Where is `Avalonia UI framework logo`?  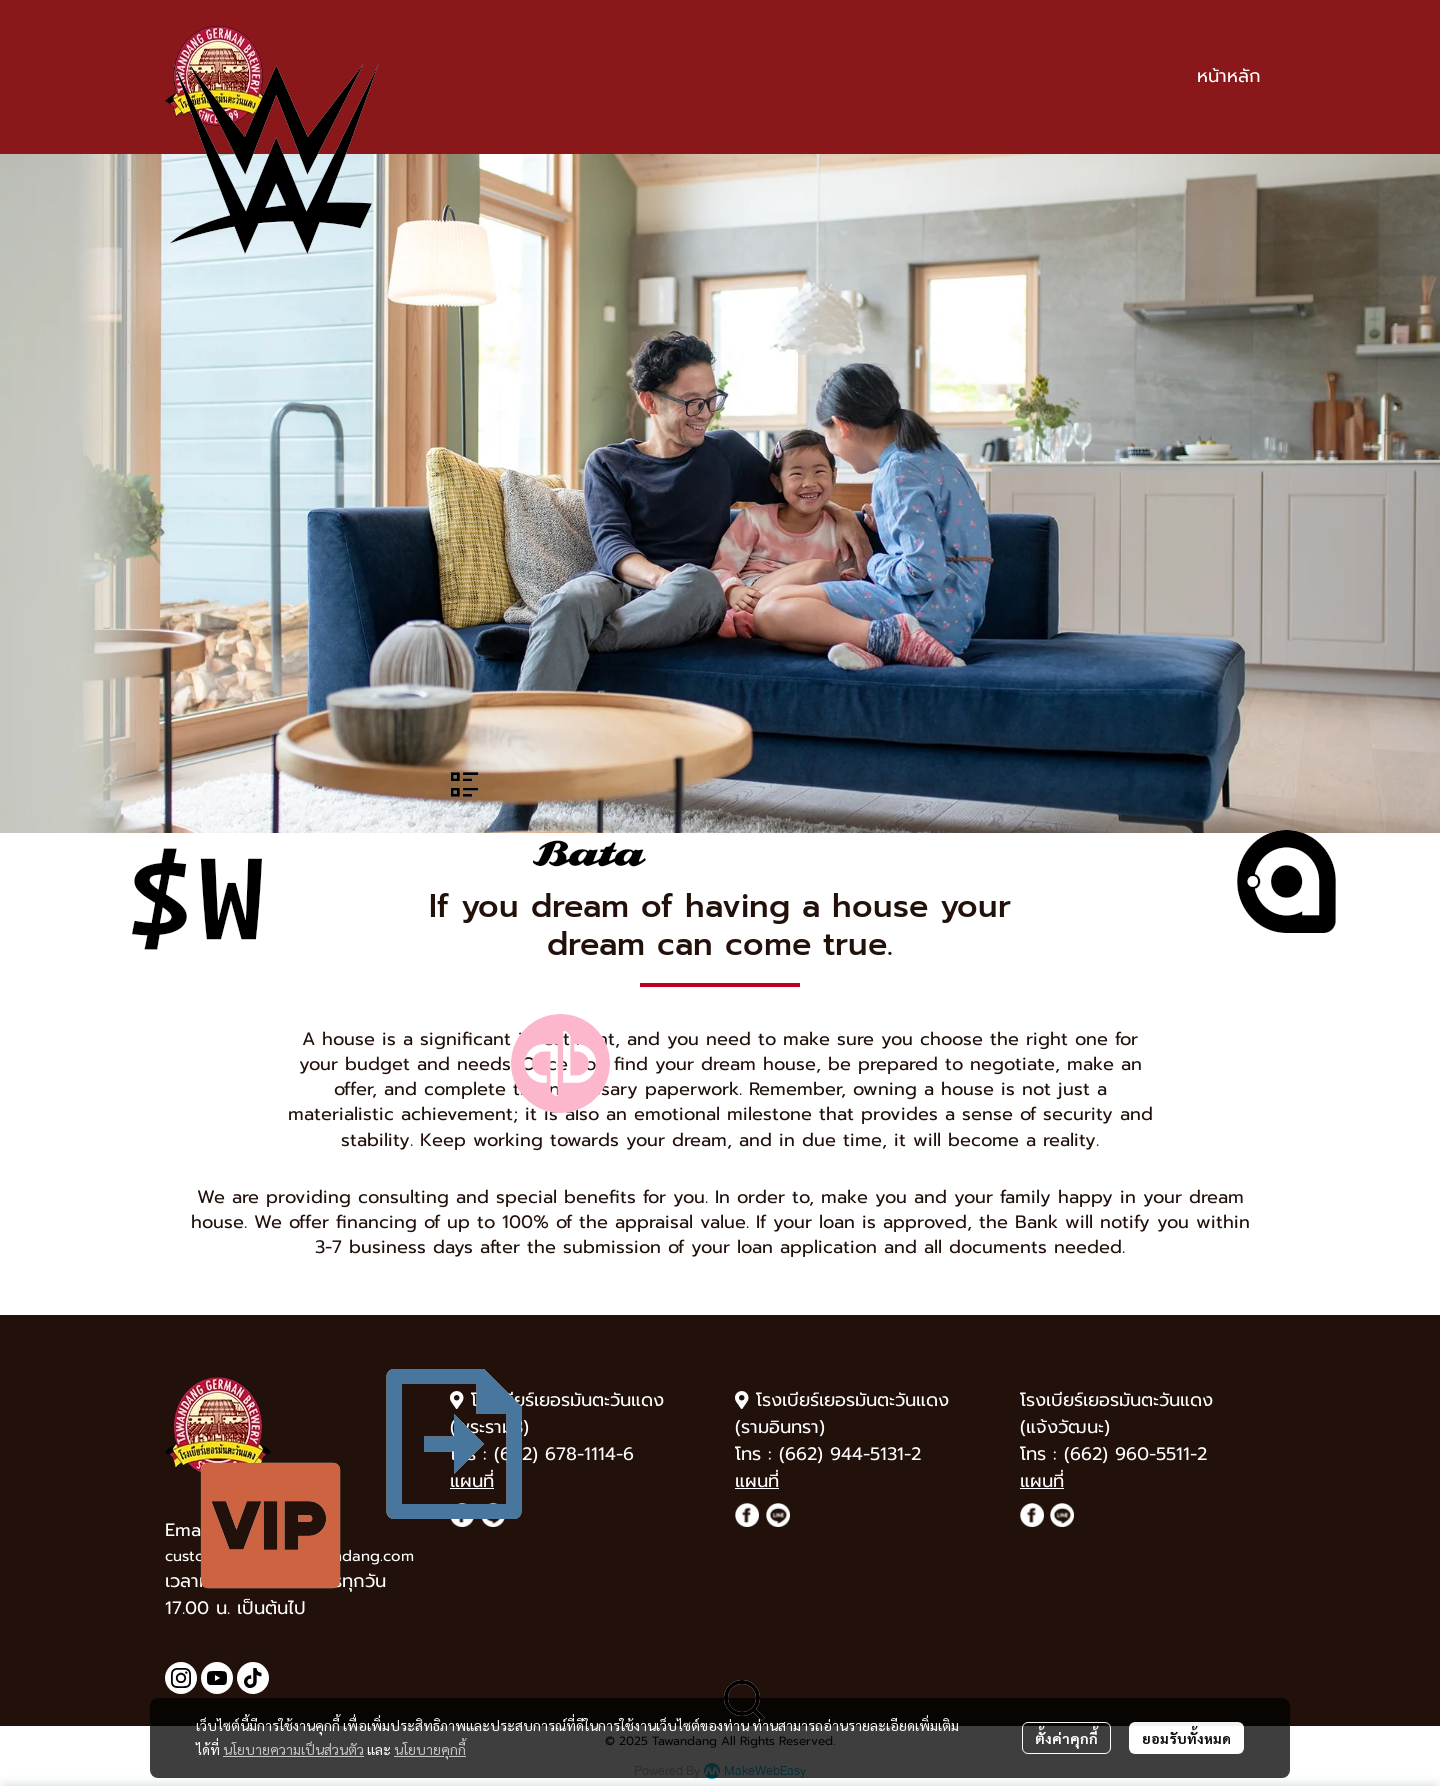
Avalonia UI framework logo is located at coordinates (1286, 881).